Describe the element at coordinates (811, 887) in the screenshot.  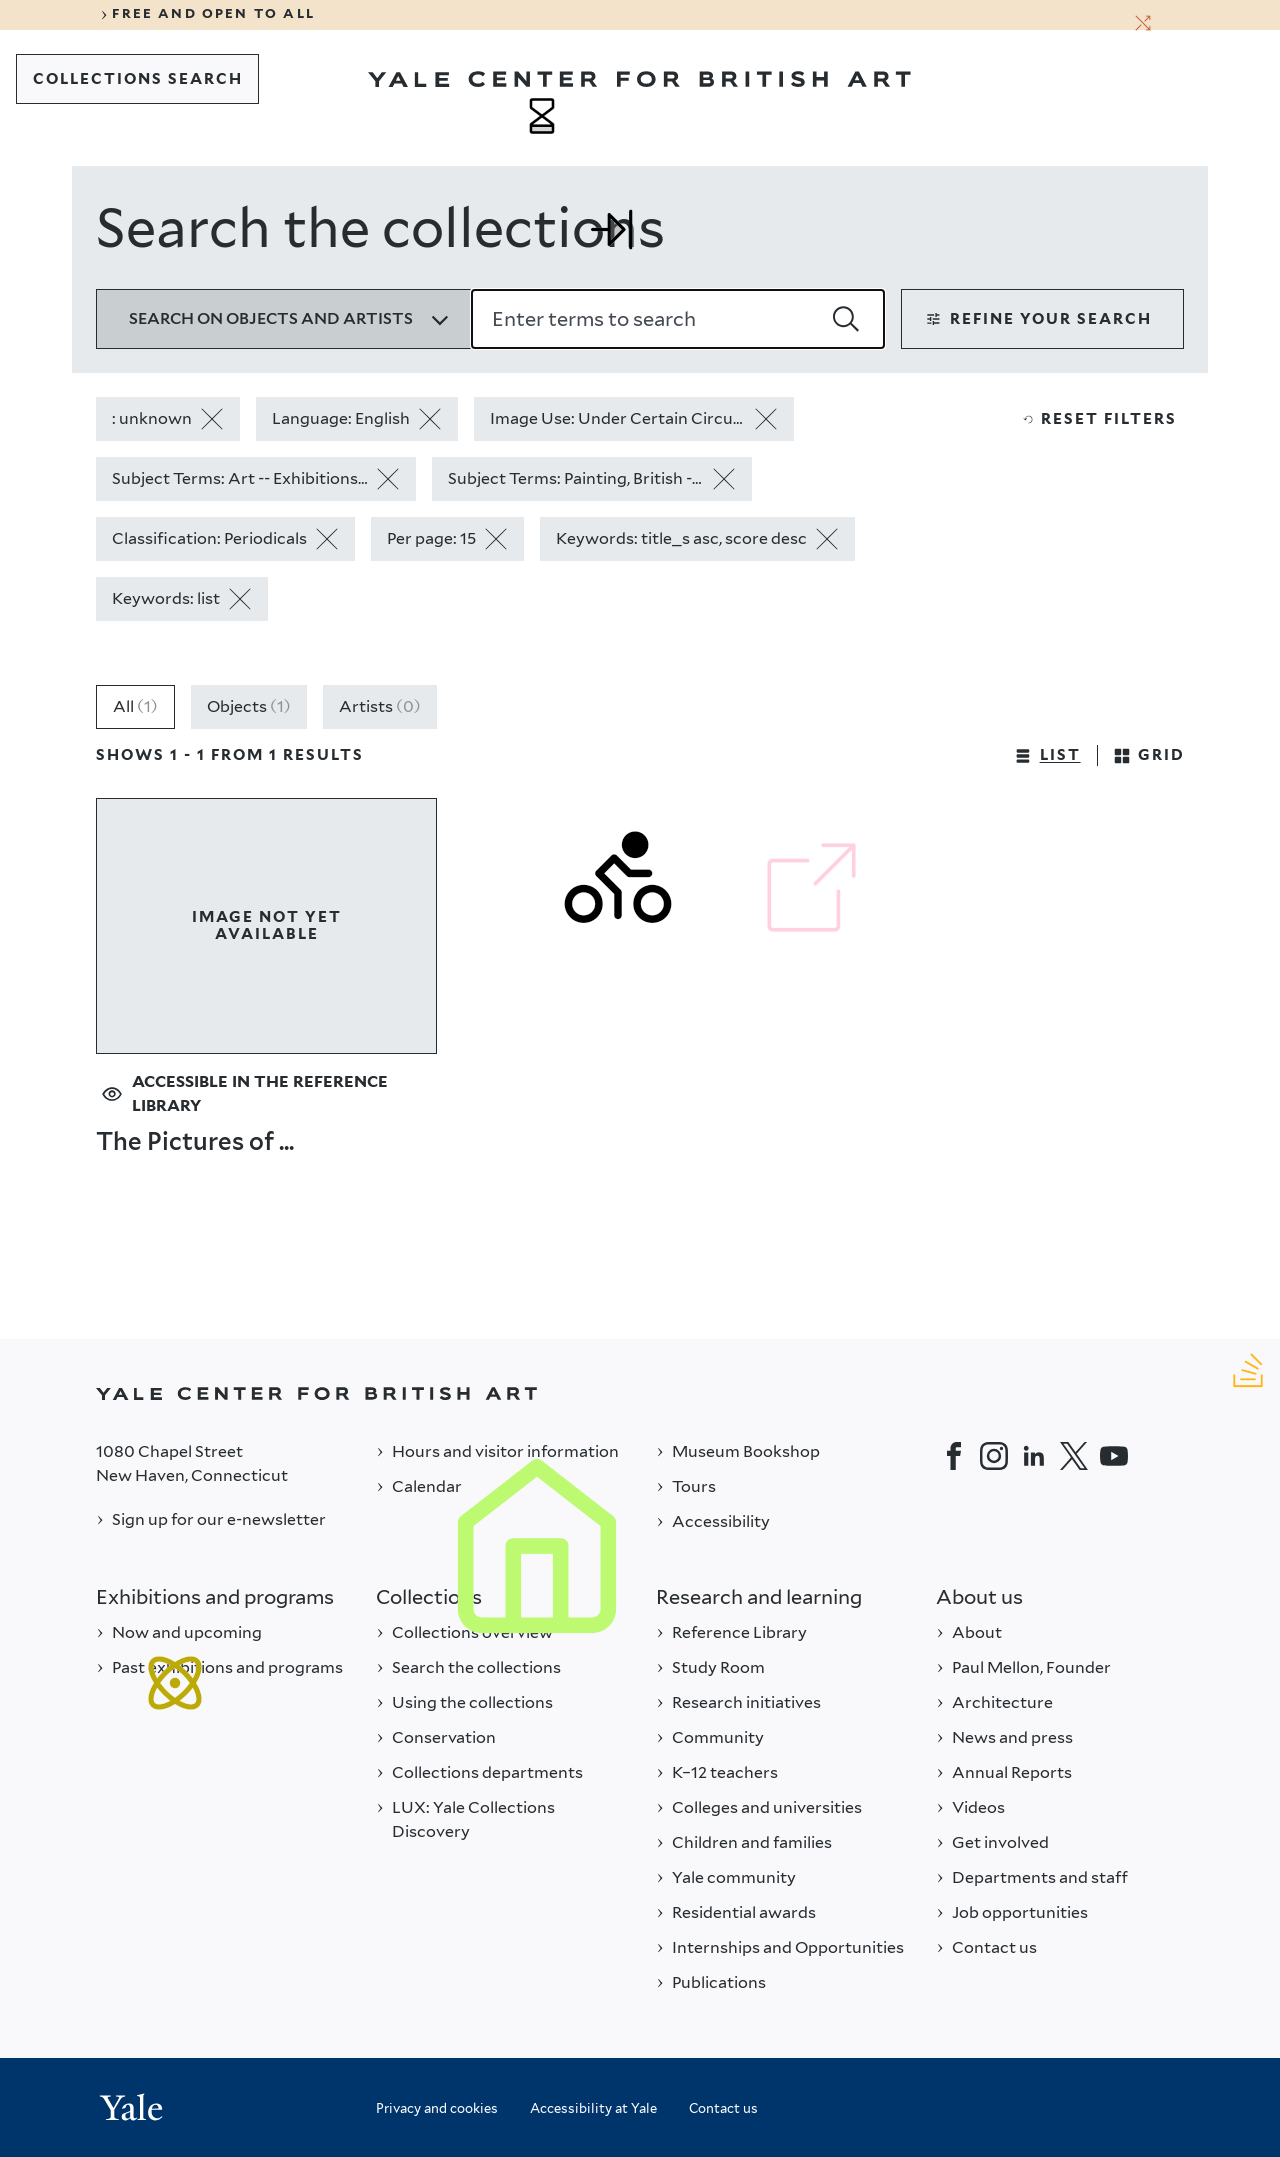
I see `open link in new window or tab` at that location.